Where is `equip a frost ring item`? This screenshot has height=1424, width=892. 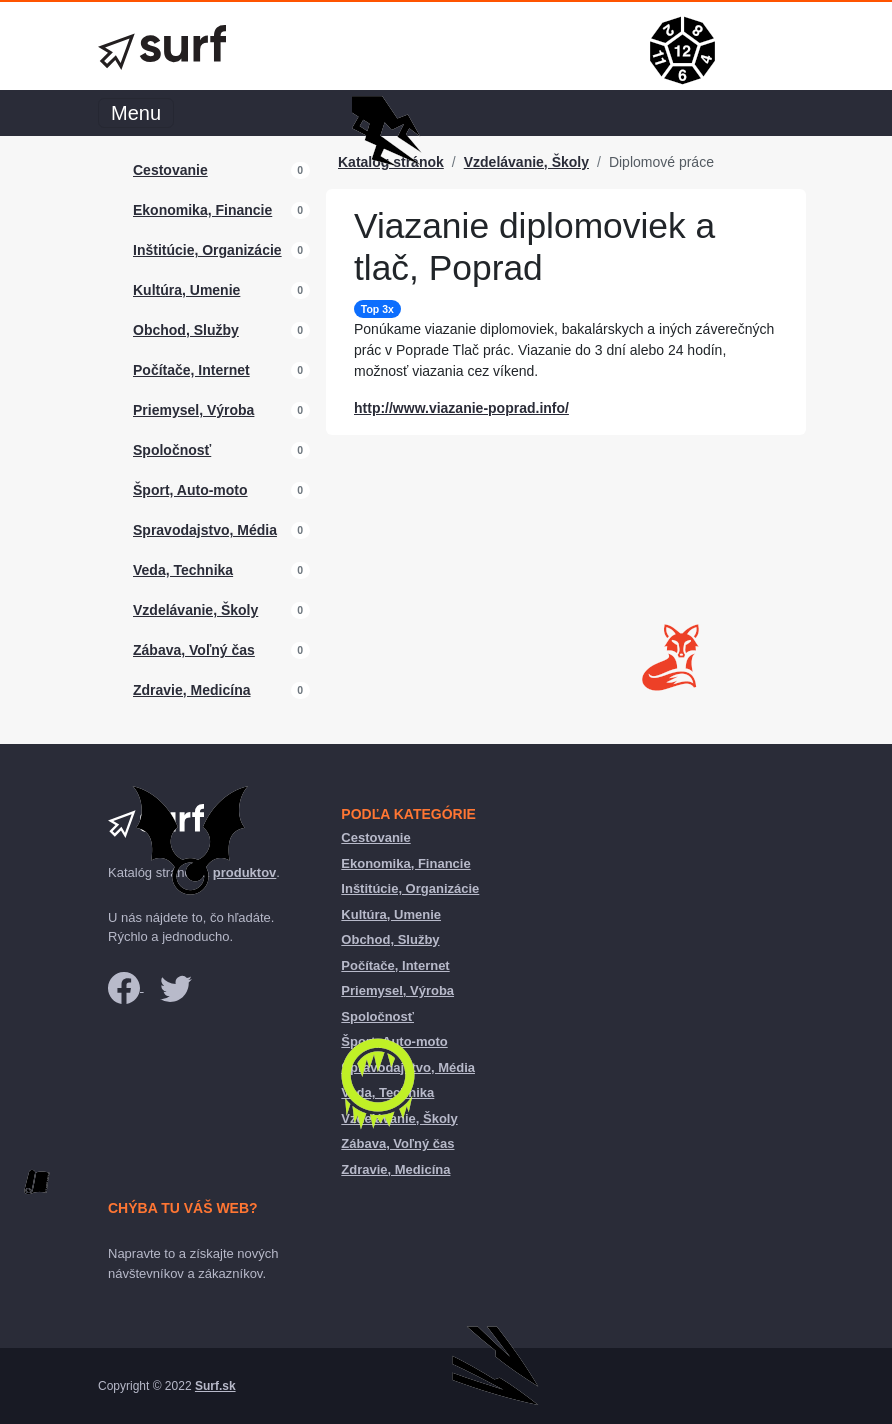 equip a frost ring item is located at coordinates (378, 1084).